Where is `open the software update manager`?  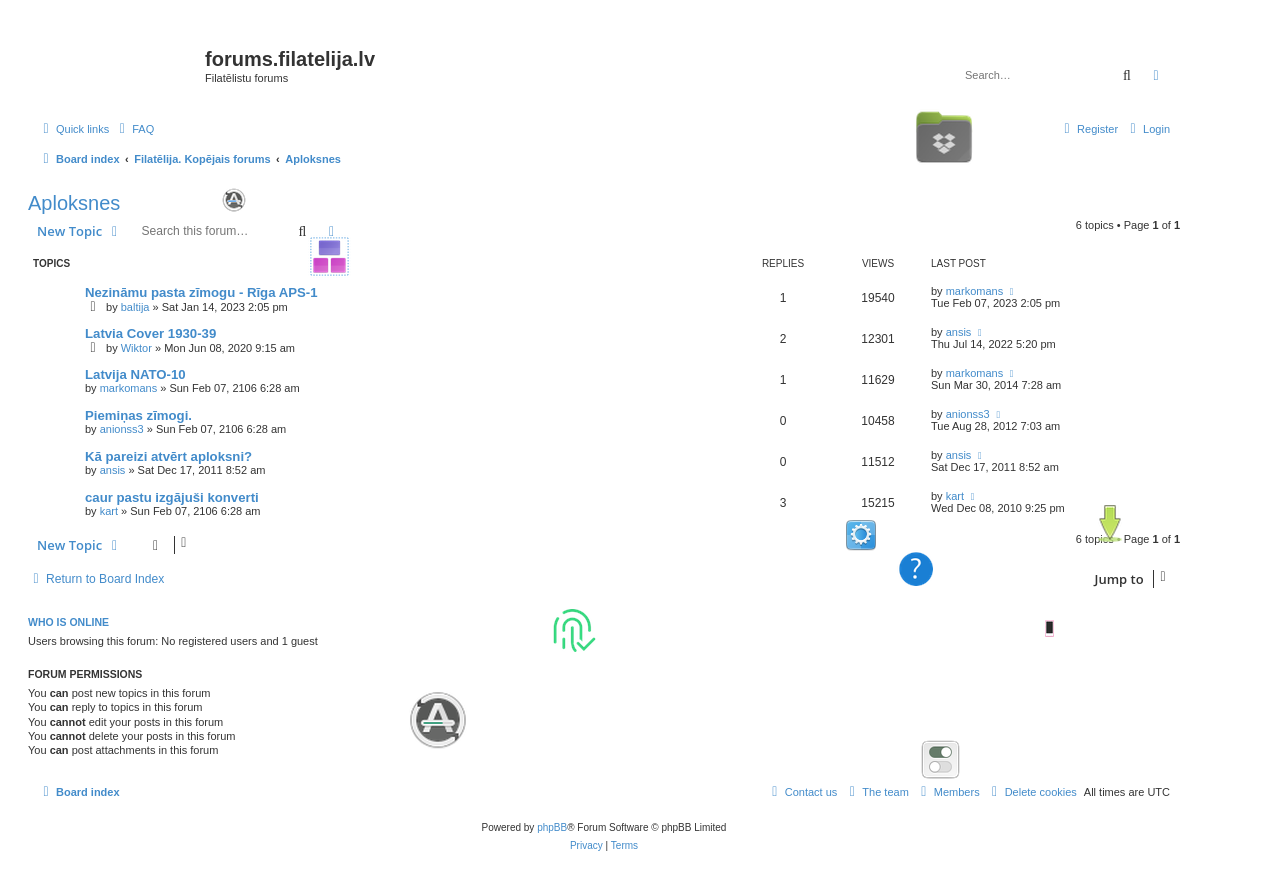 open the software update manager is located at coordinates (438, 720).